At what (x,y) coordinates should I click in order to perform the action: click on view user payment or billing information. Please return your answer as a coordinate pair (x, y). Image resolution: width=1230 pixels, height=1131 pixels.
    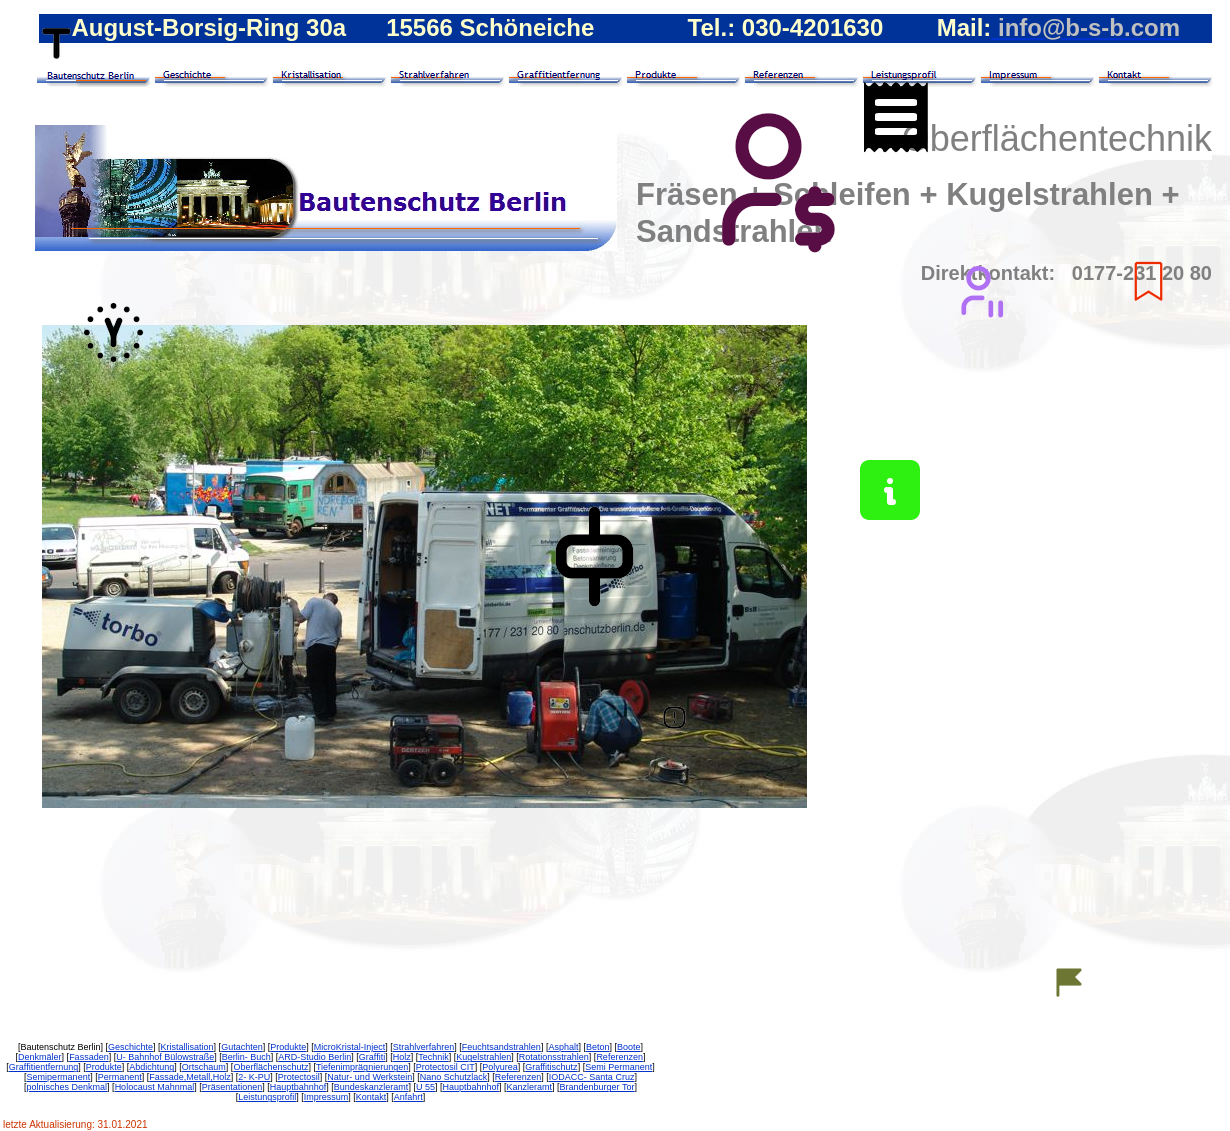
    Looking at the image, I should click on (768, 179).